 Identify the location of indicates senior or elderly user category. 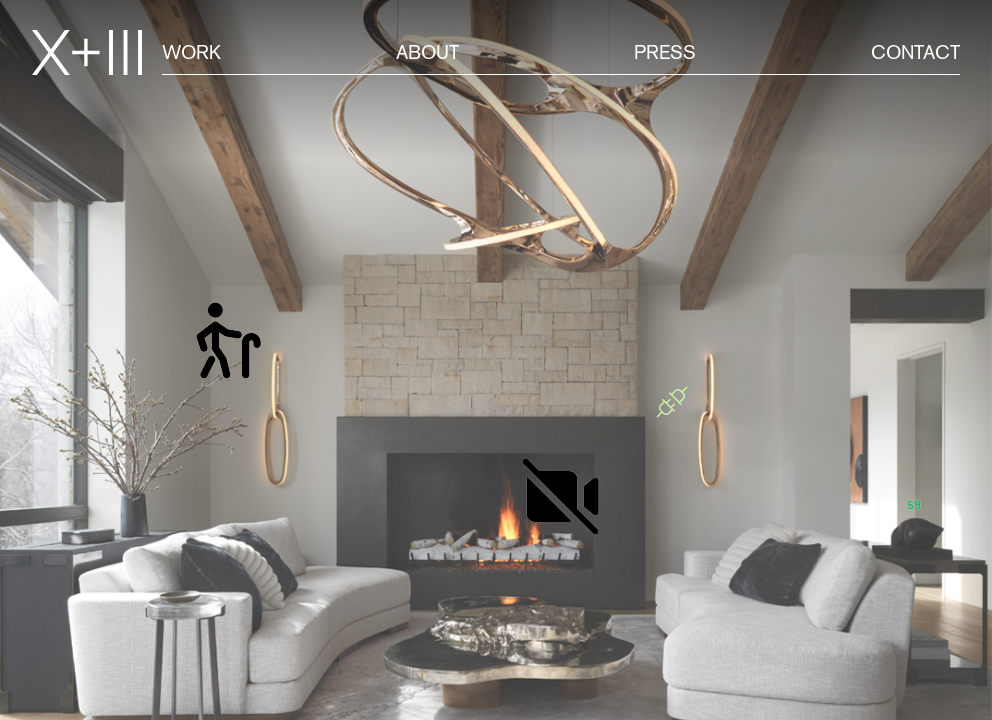
(230, 340).